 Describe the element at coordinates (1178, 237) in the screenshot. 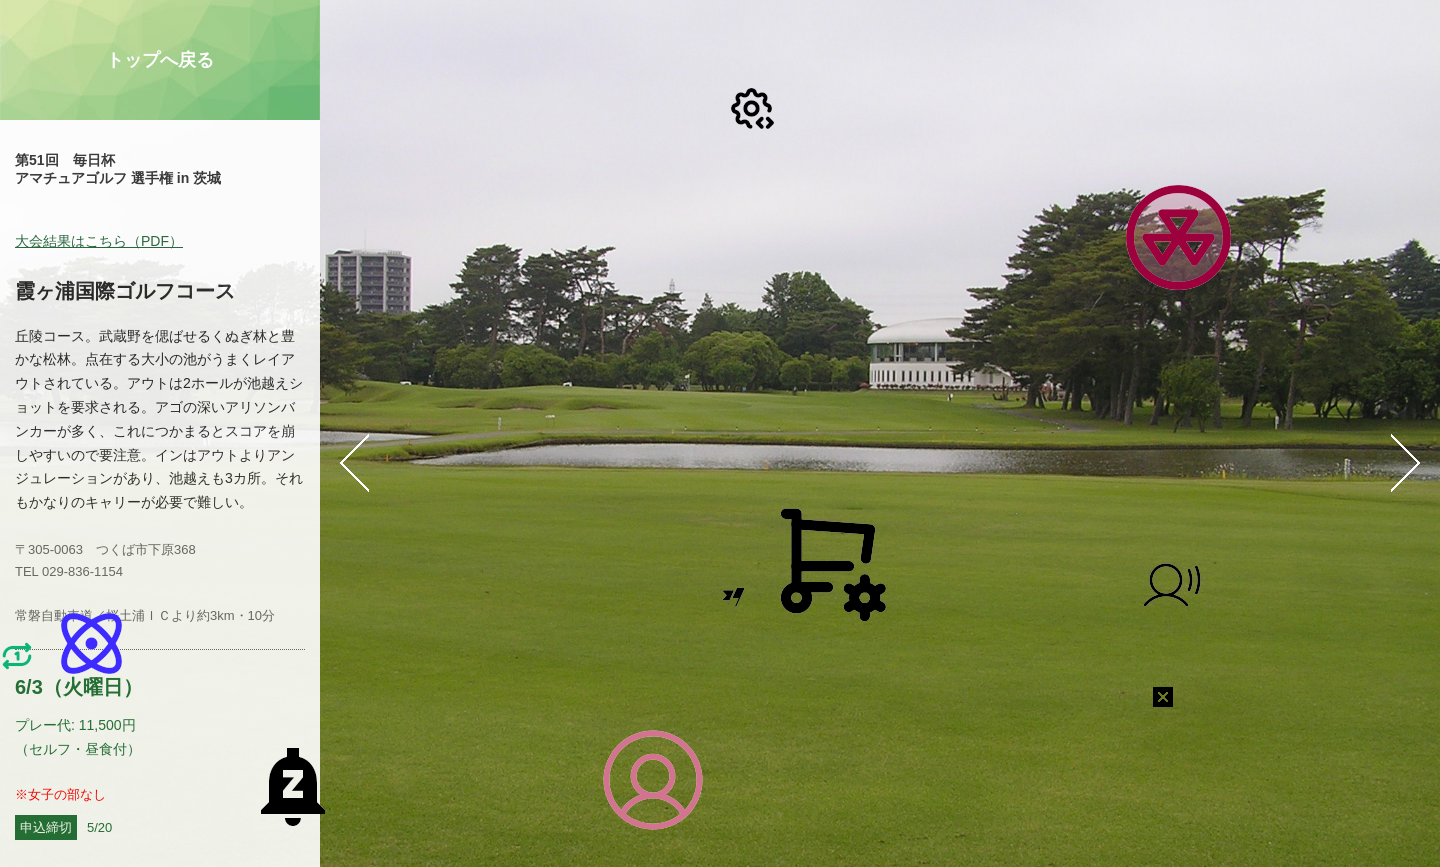

I see `fallout shelter location indicator` at that location.